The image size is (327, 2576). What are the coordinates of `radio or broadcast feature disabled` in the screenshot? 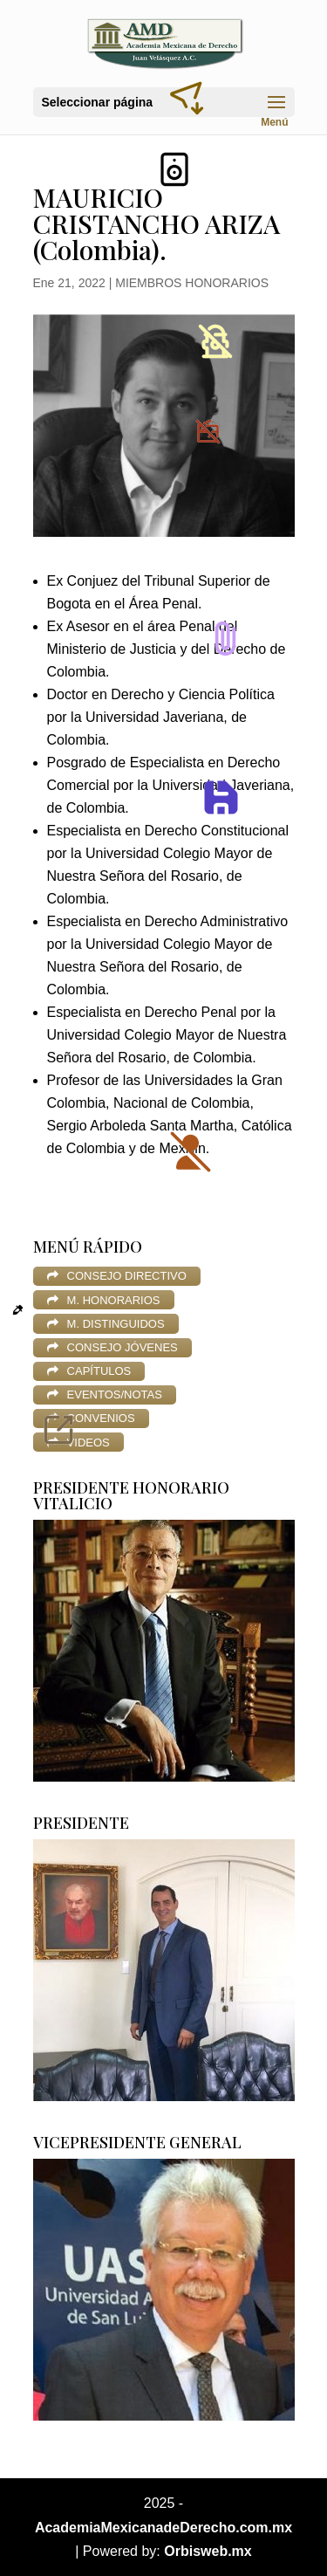 It's located at (208, 431).